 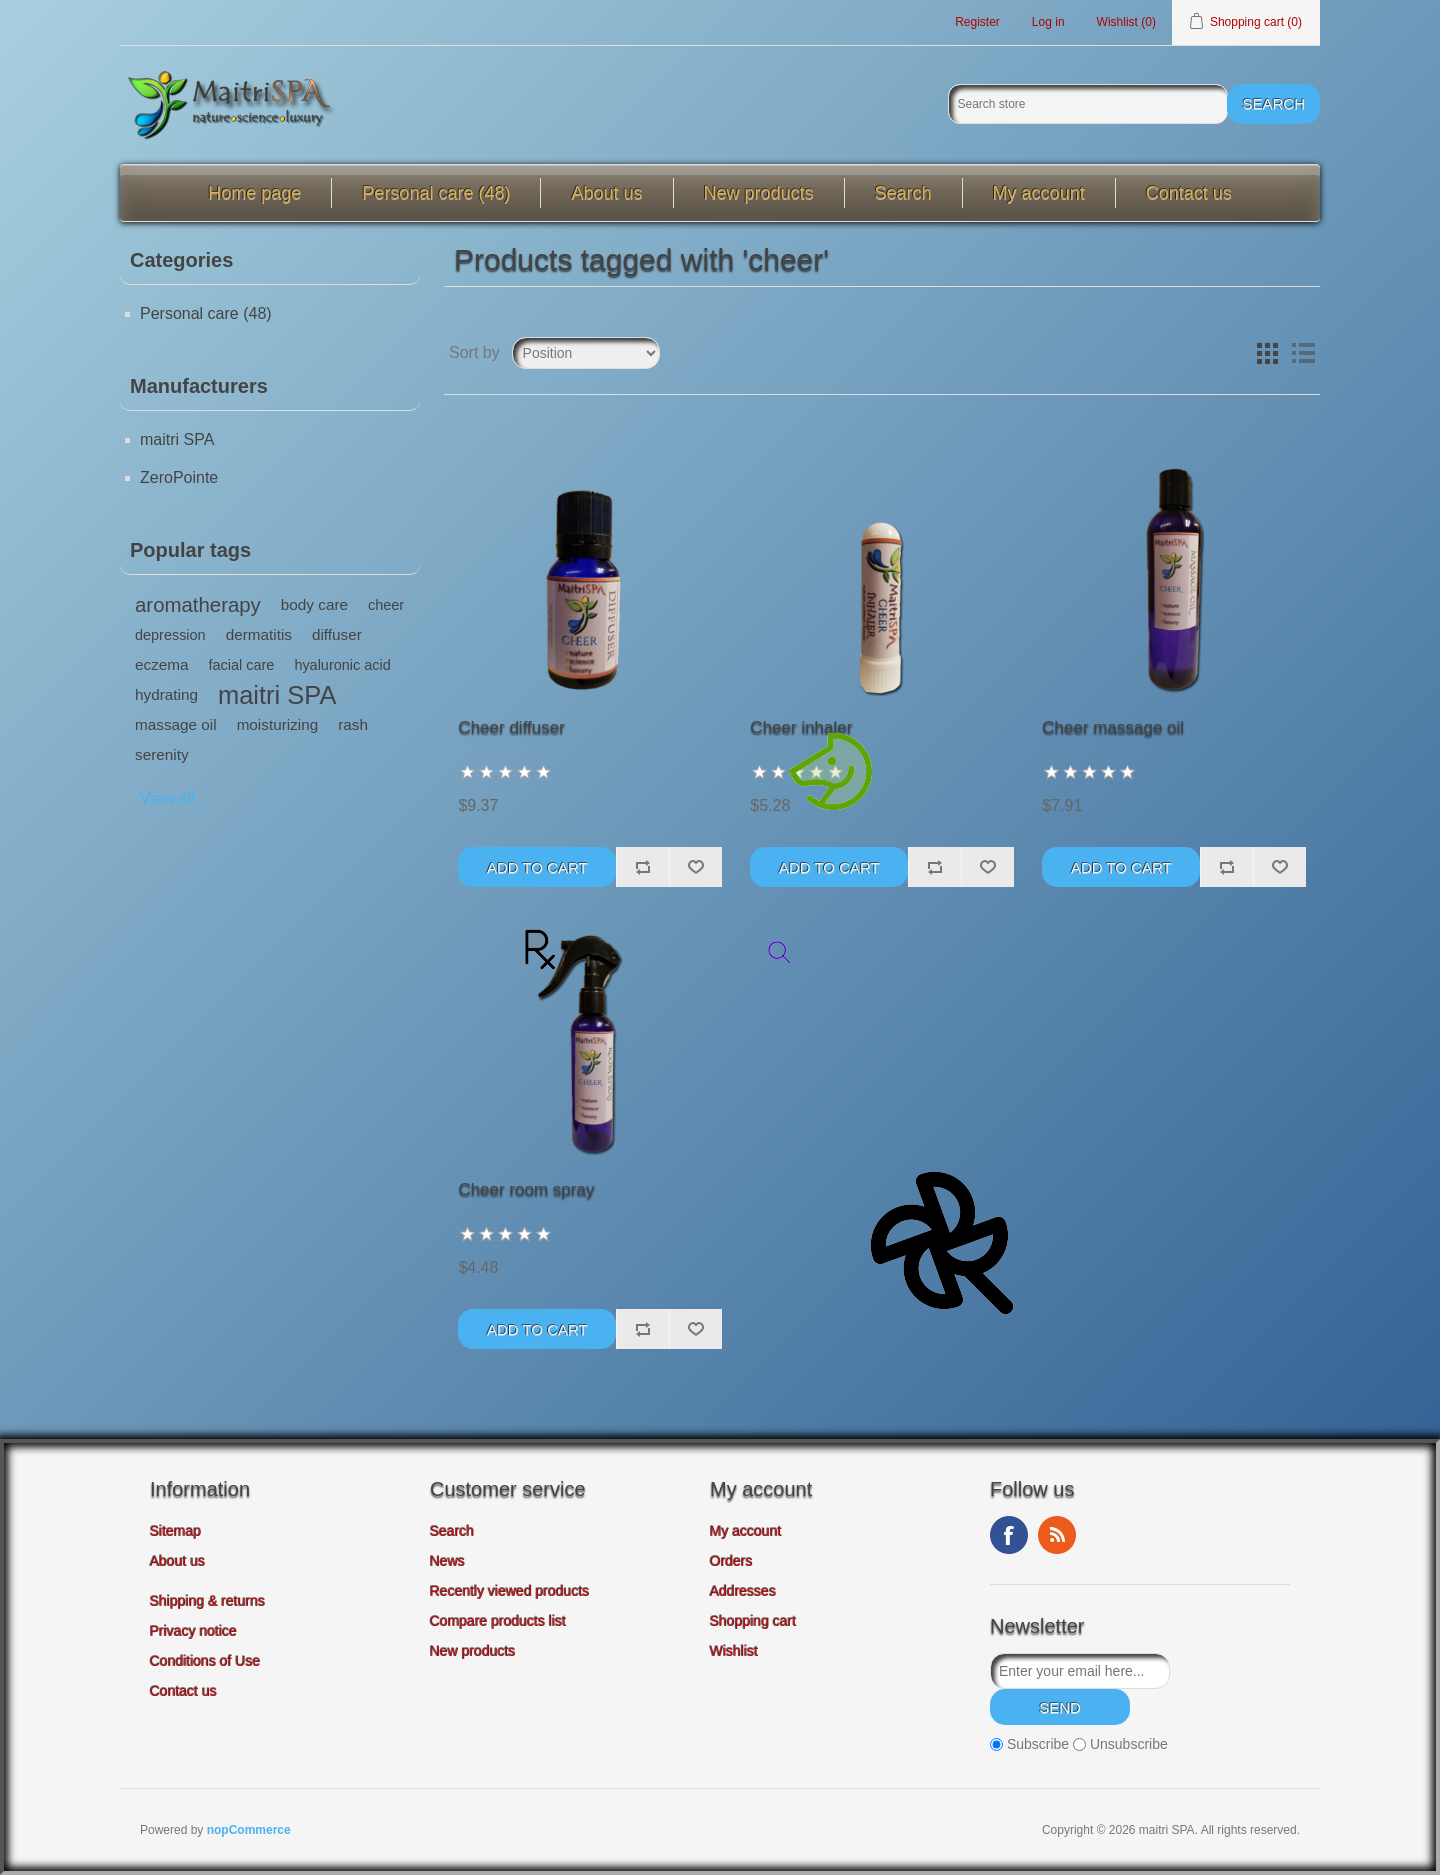 I want to click on decorative or playful element indicating a fun feature, so click(x=944, y=1245).